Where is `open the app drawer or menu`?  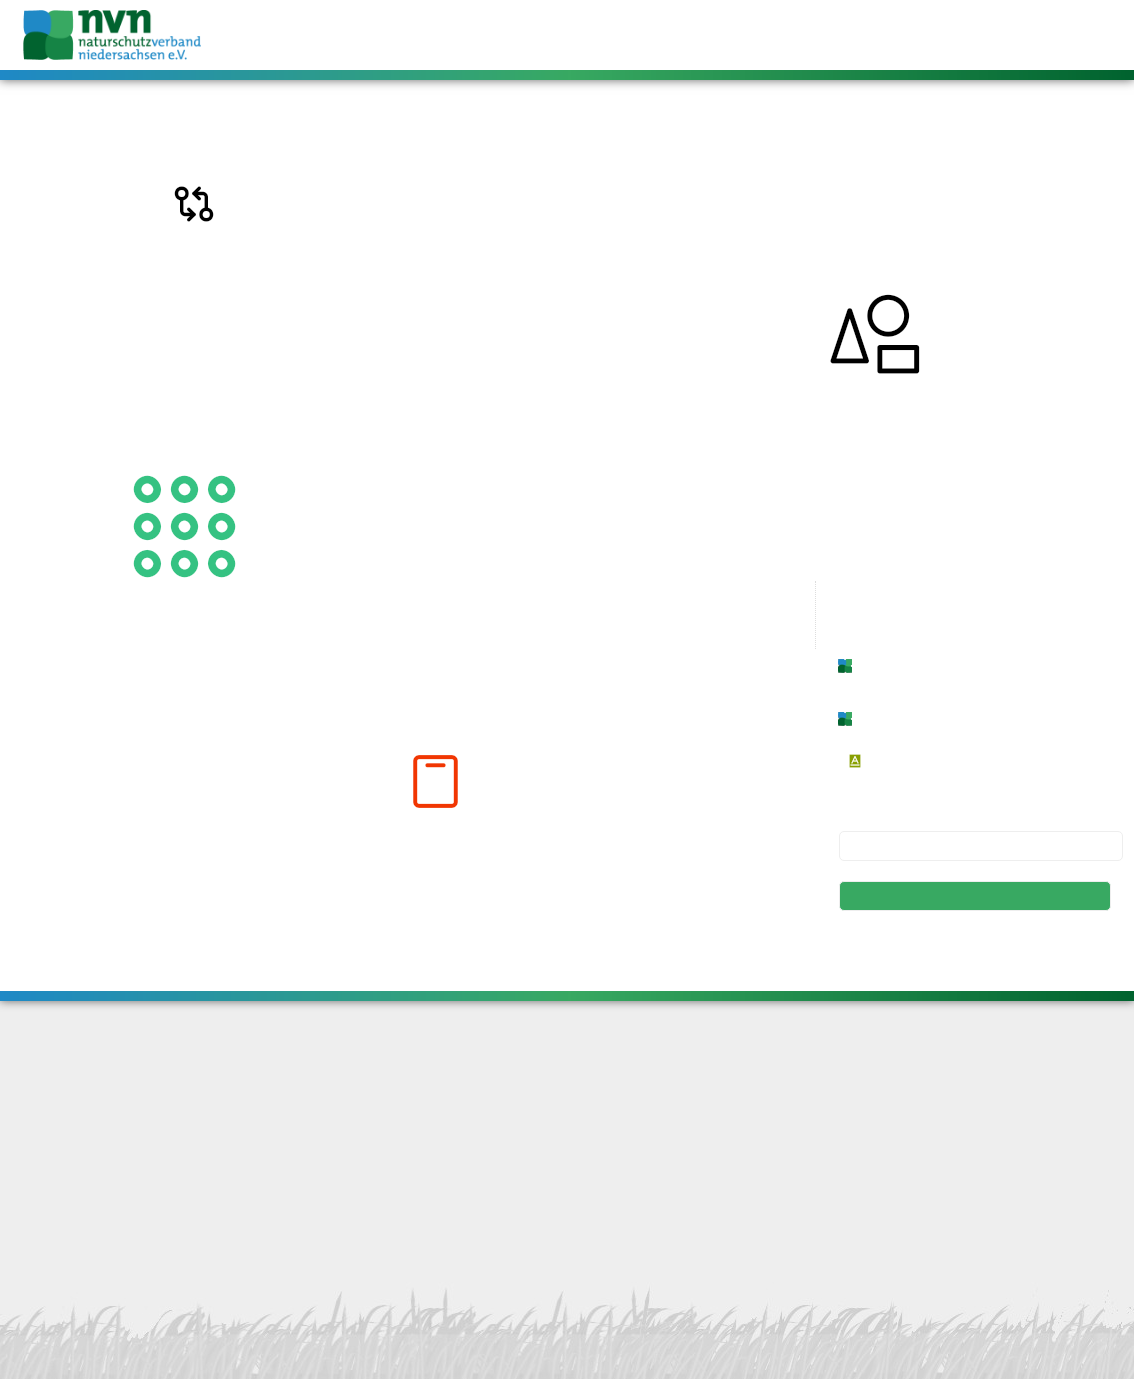
open the app drawer or menu is located at coordinates (184, 526).